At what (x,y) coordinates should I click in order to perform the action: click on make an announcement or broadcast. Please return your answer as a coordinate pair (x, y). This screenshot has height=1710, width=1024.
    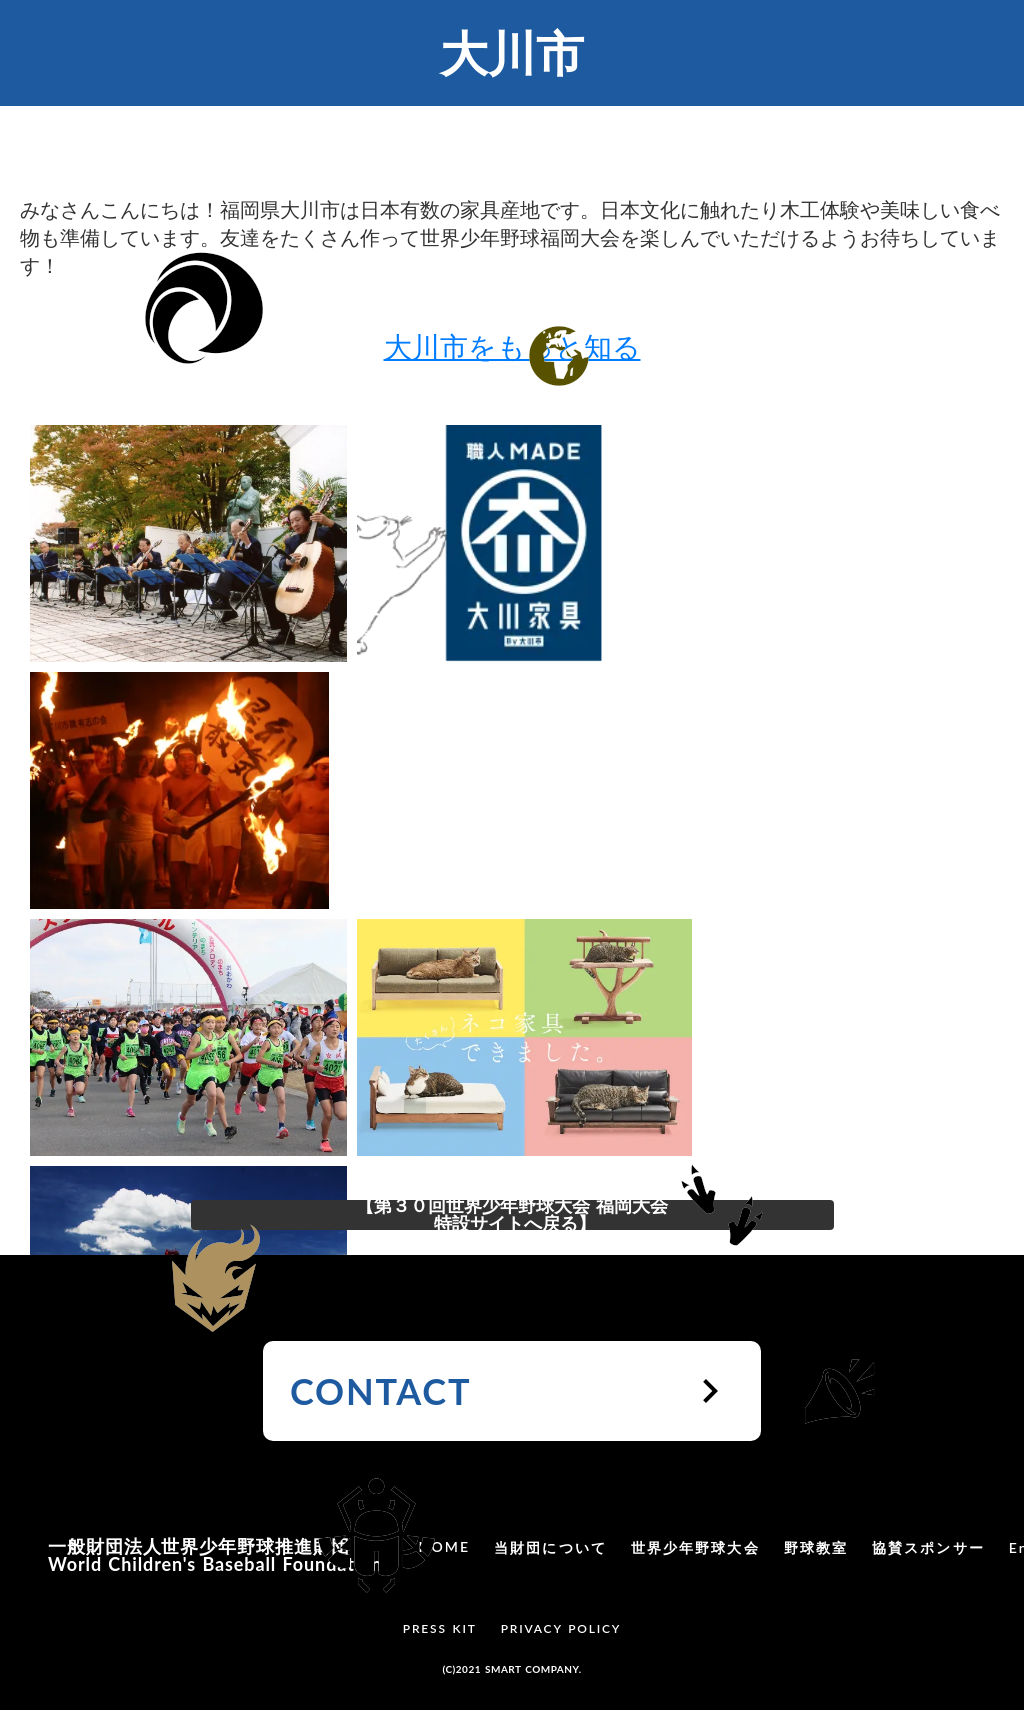
    Looking at the image, I should click on (839, 1394).